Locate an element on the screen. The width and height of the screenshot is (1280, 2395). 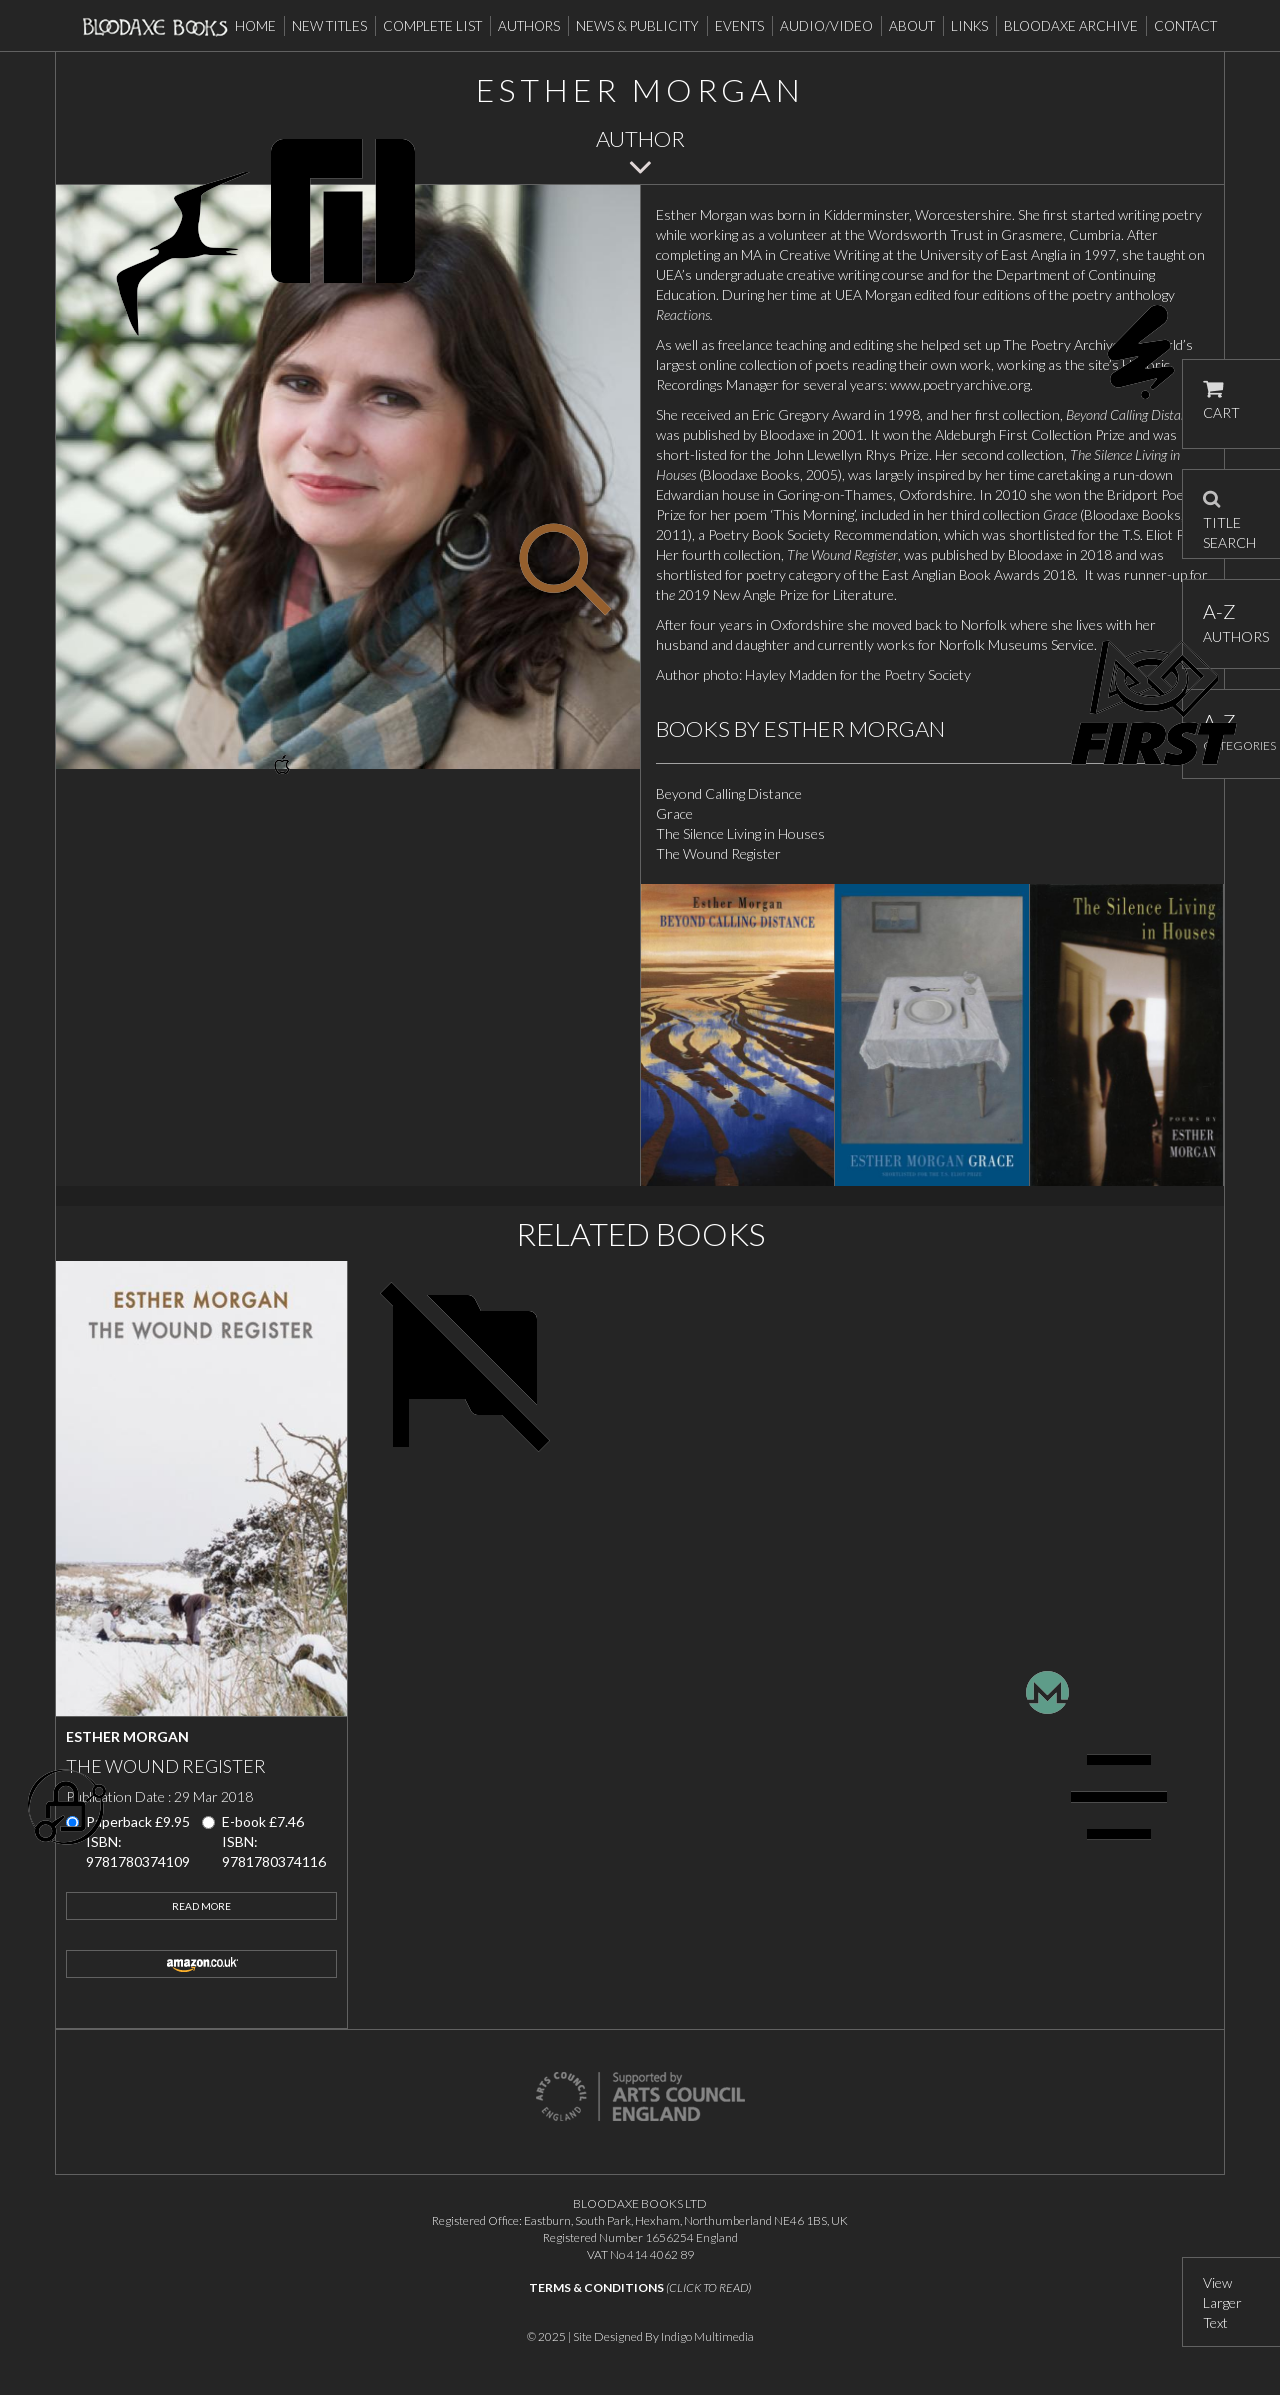
monero cryptocurrency logo is located at coordinates (1047, 1692).